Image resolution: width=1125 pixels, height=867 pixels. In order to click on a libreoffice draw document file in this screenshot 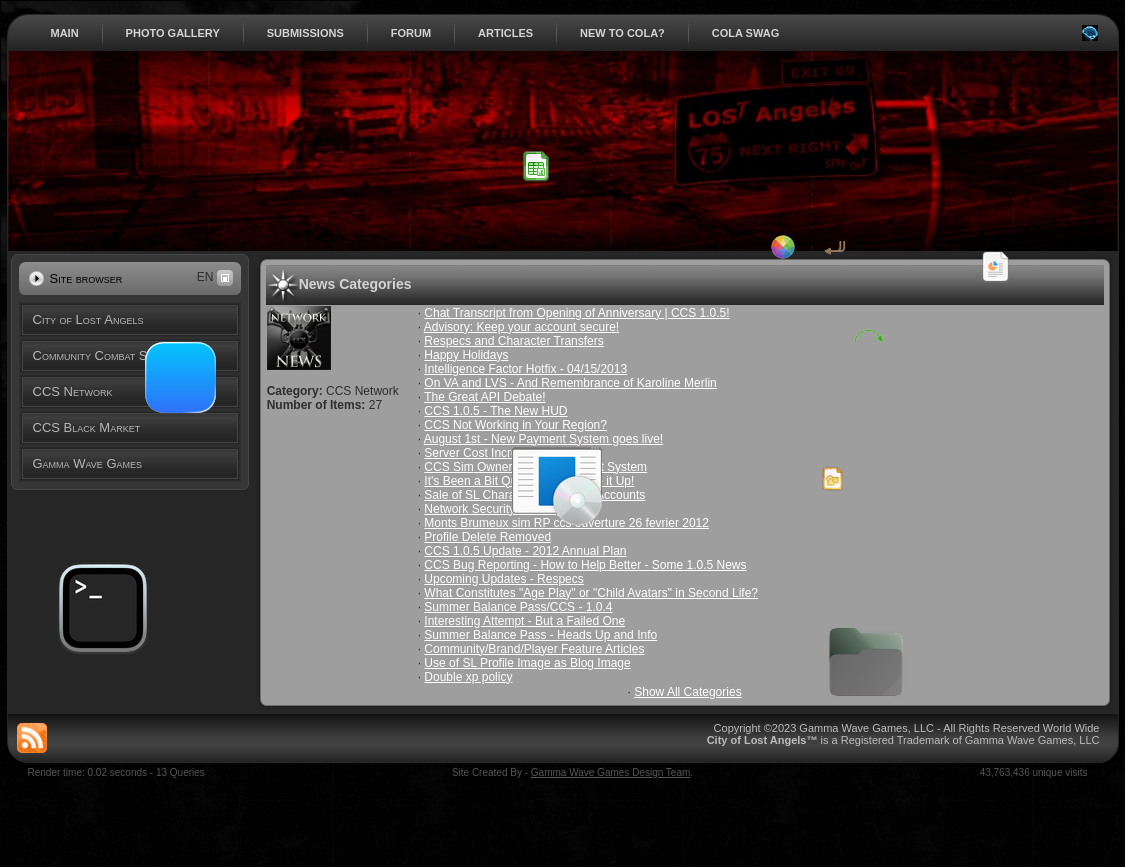, I will do `click(832, 478)`.